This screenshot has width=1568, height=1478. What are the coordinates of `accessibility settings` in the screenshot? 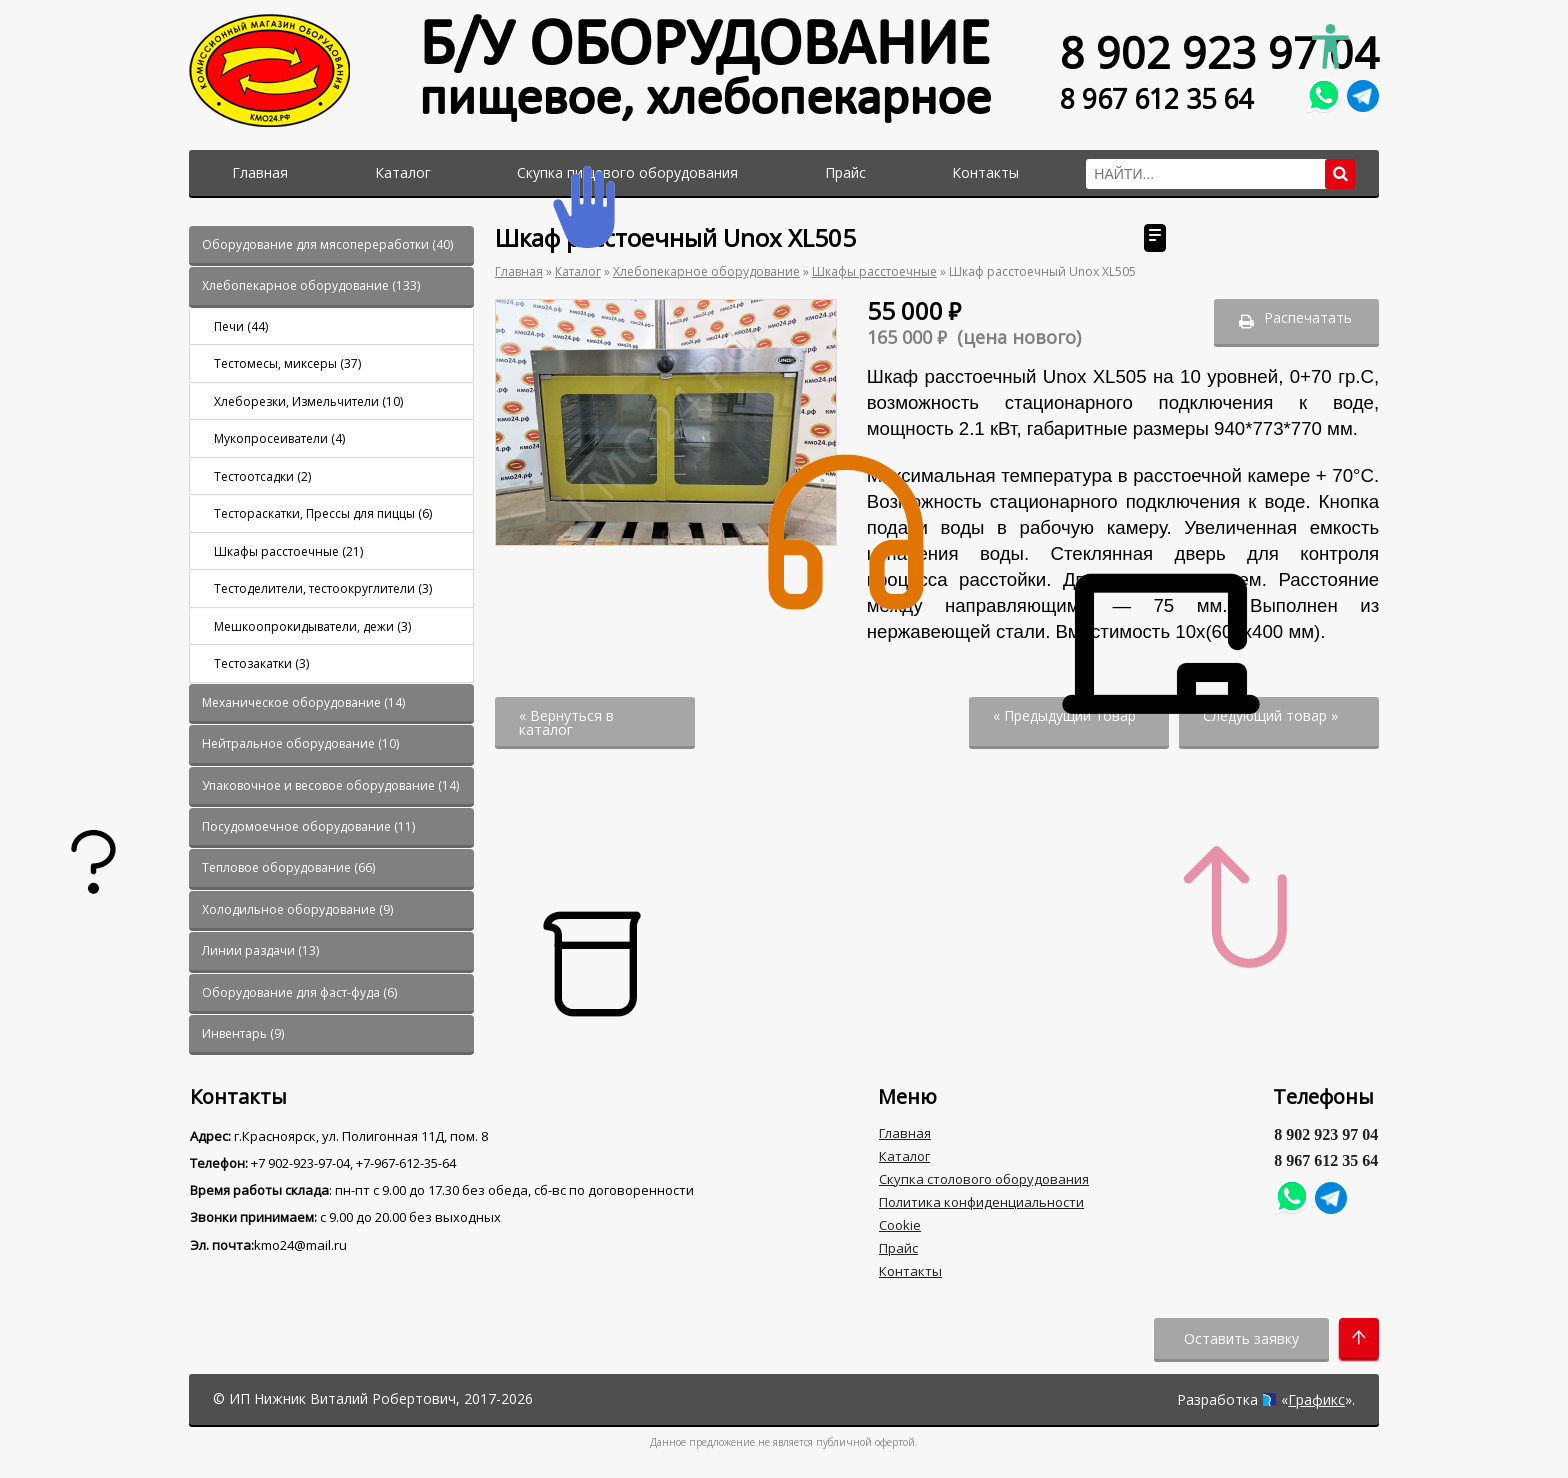 It's located at (1330, 46).